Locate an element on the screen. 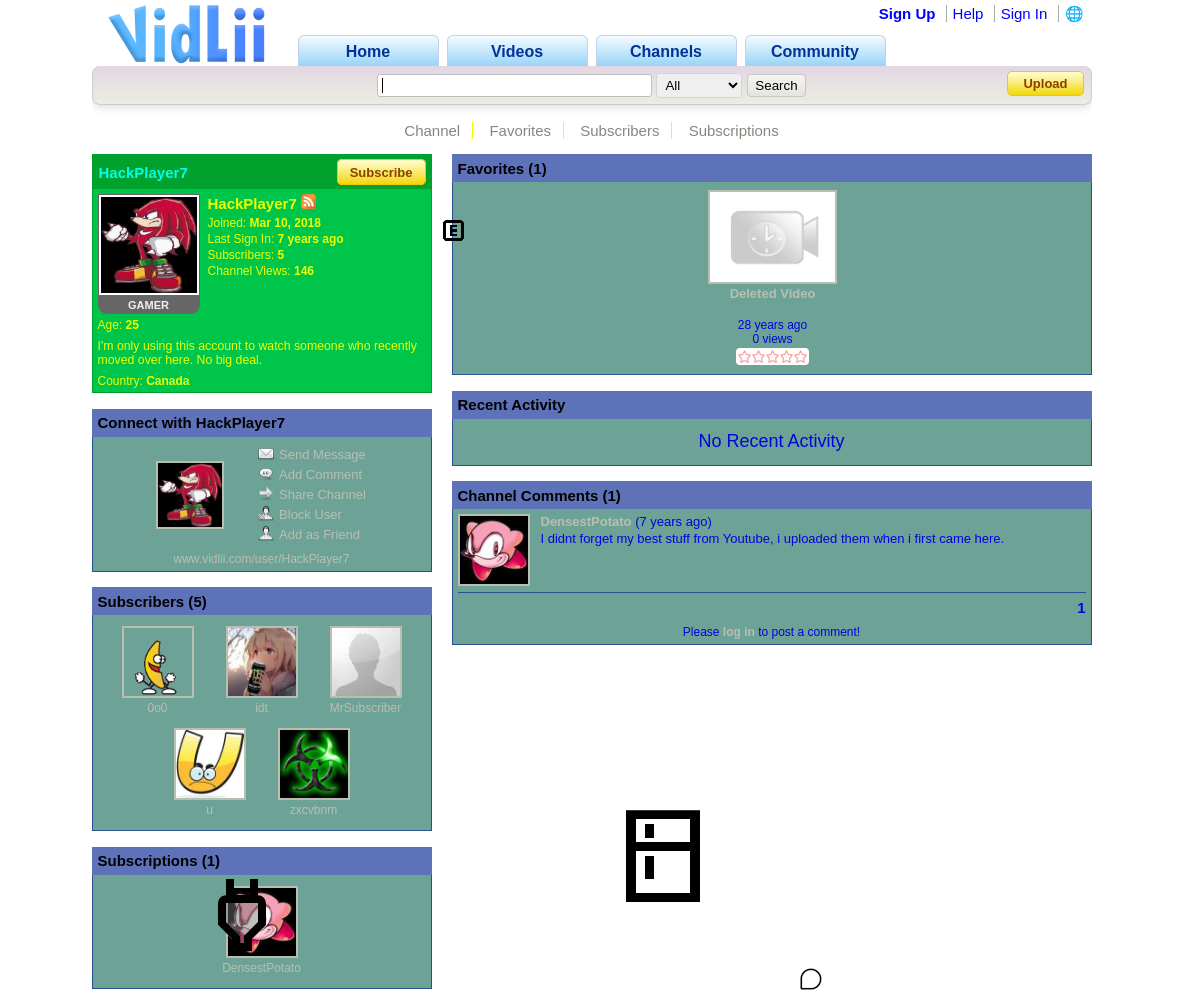 This screenshot has height=1004, width=1183. indicates explicit content warning is located at coordinates (453, 230).